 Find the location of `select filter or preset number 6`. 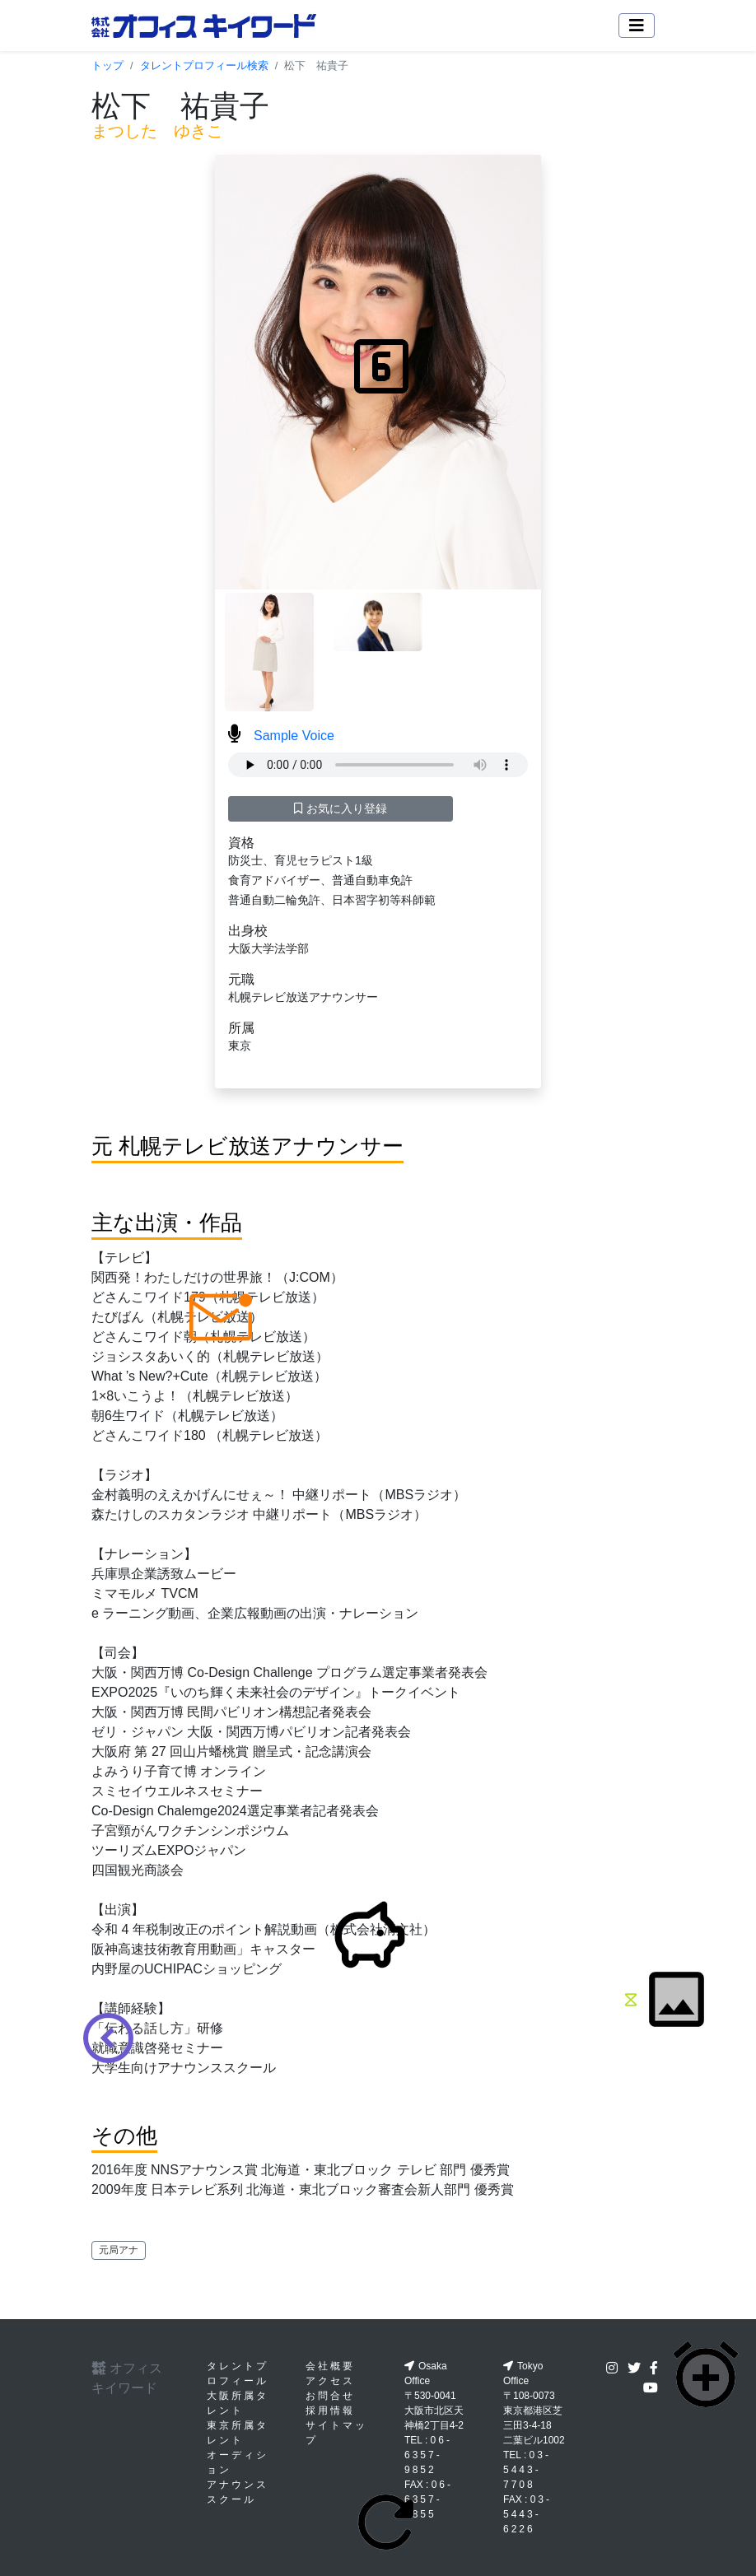

select filter or preset number 6 is located at coordinates (381, 366).